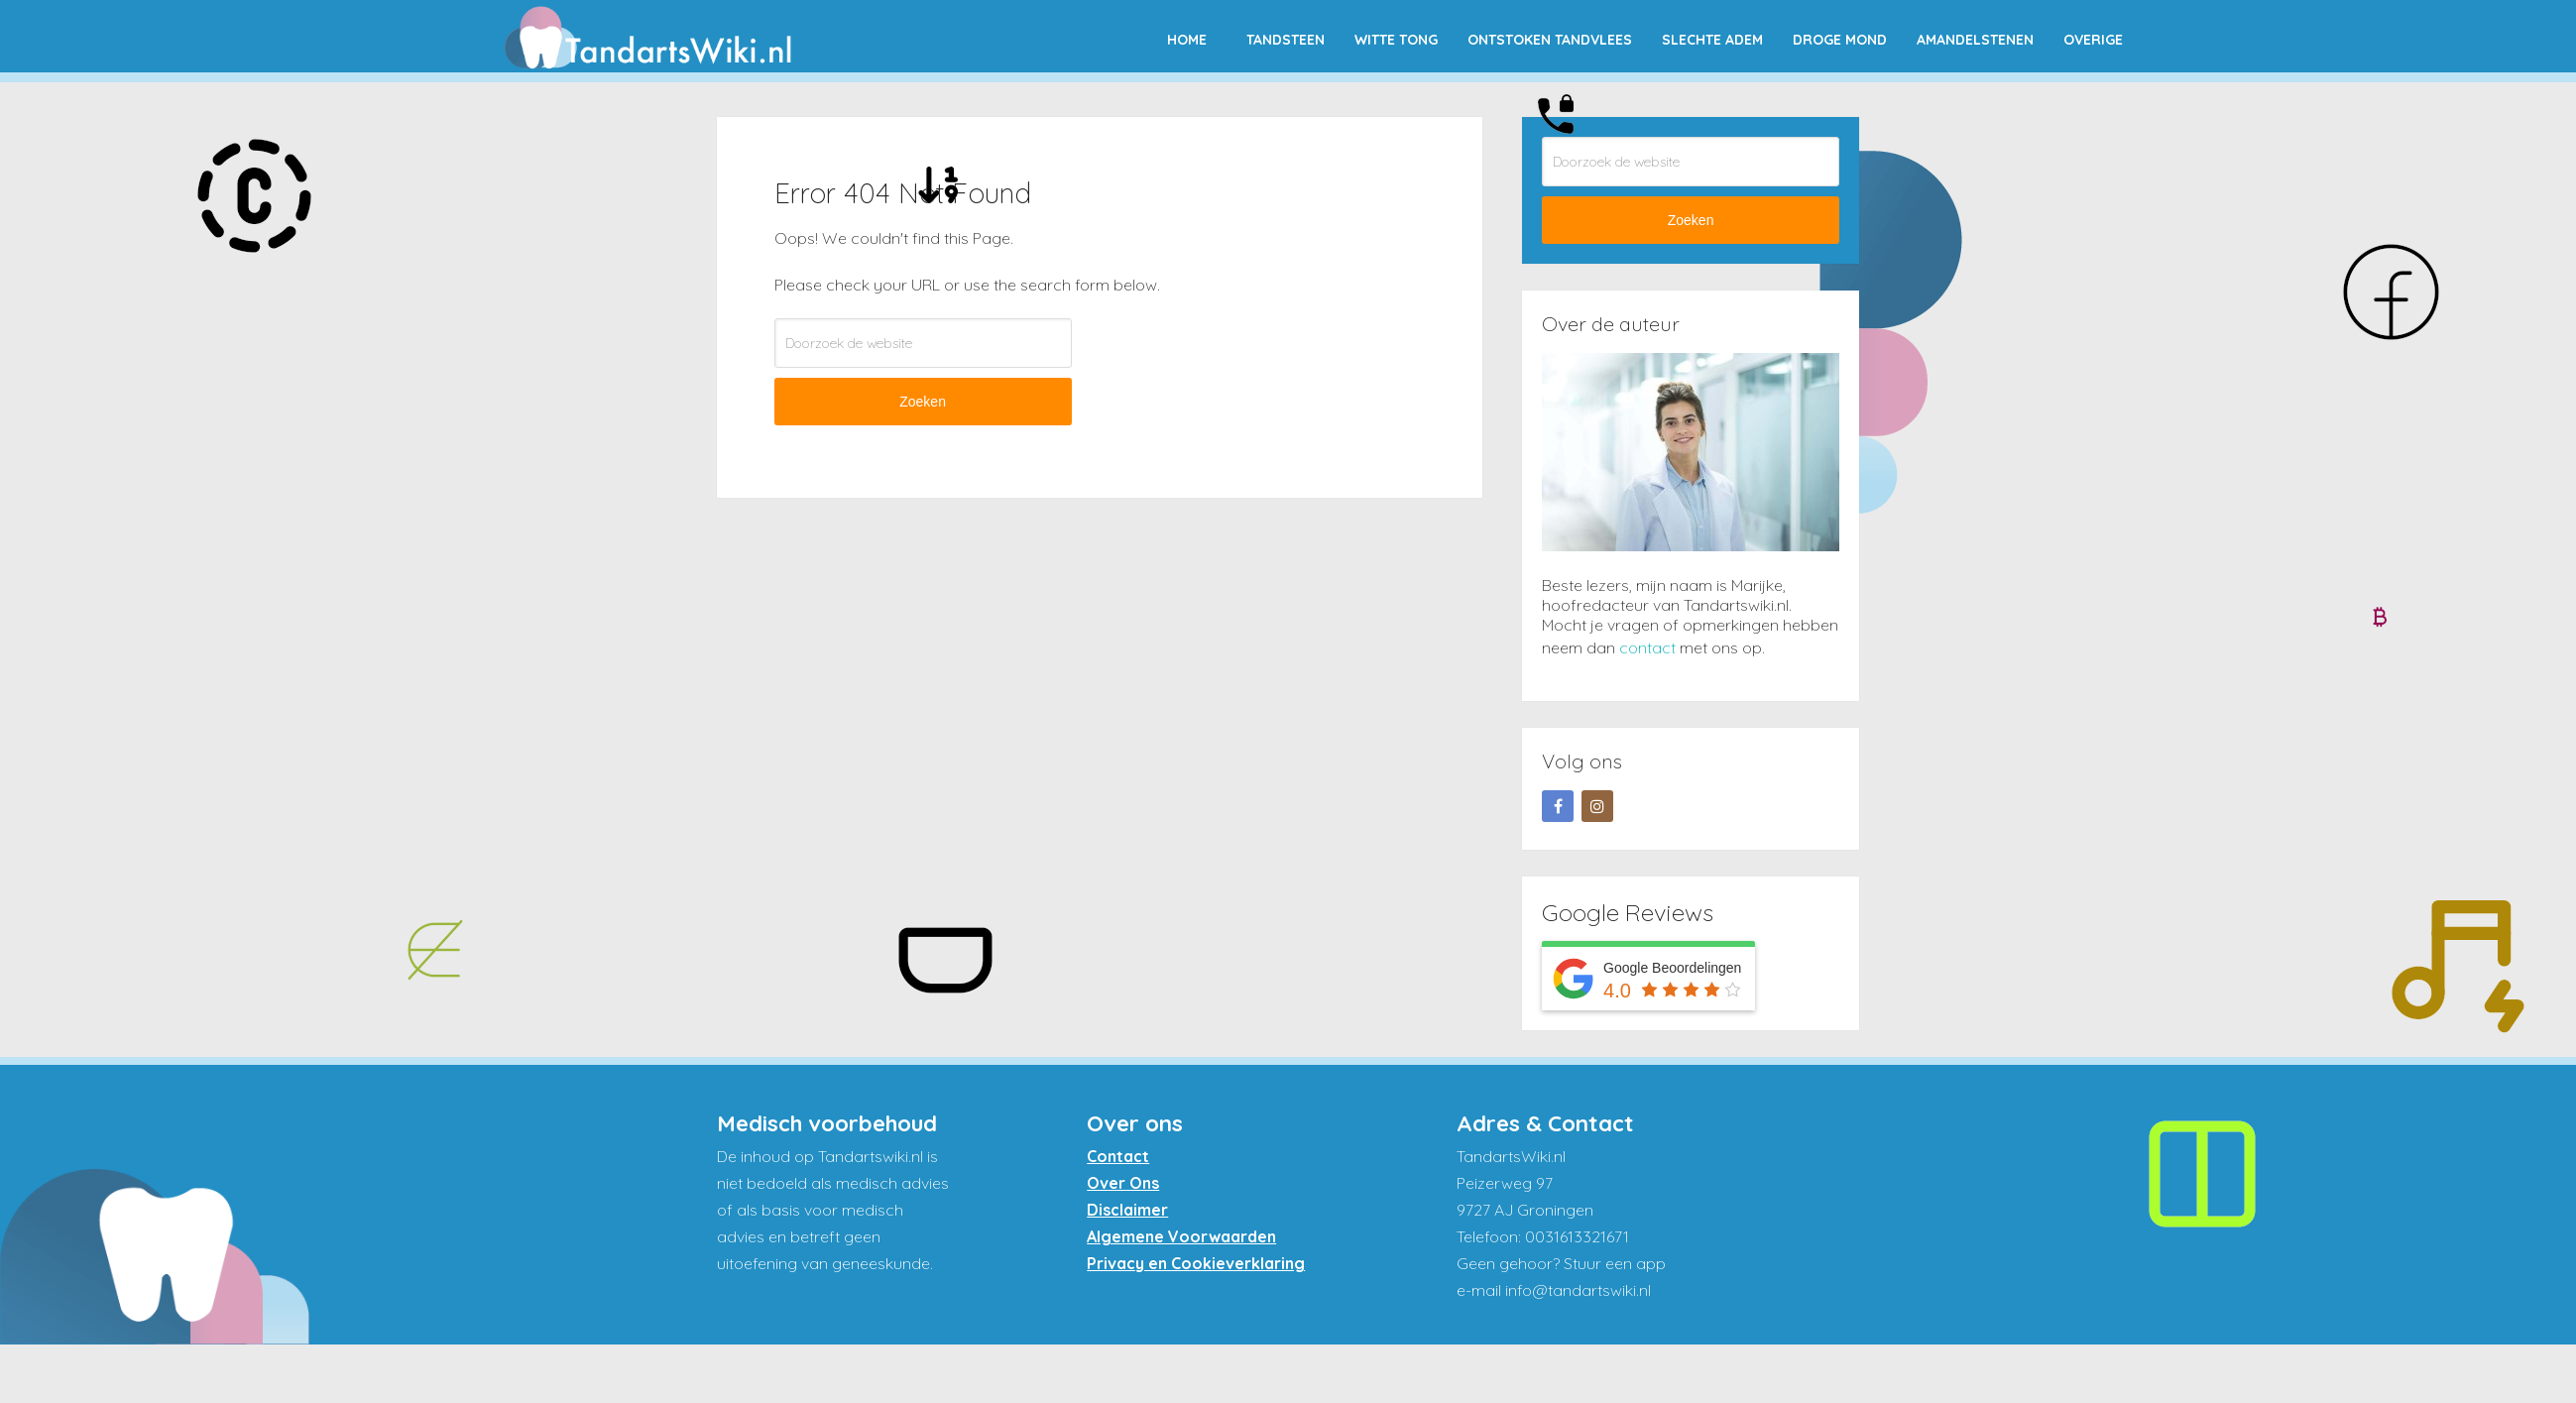 The image size is (2576, 1403). Describe the element at coordinates (2458, 960) in the screenshot. I see `quick download or flash access to music` at that location.